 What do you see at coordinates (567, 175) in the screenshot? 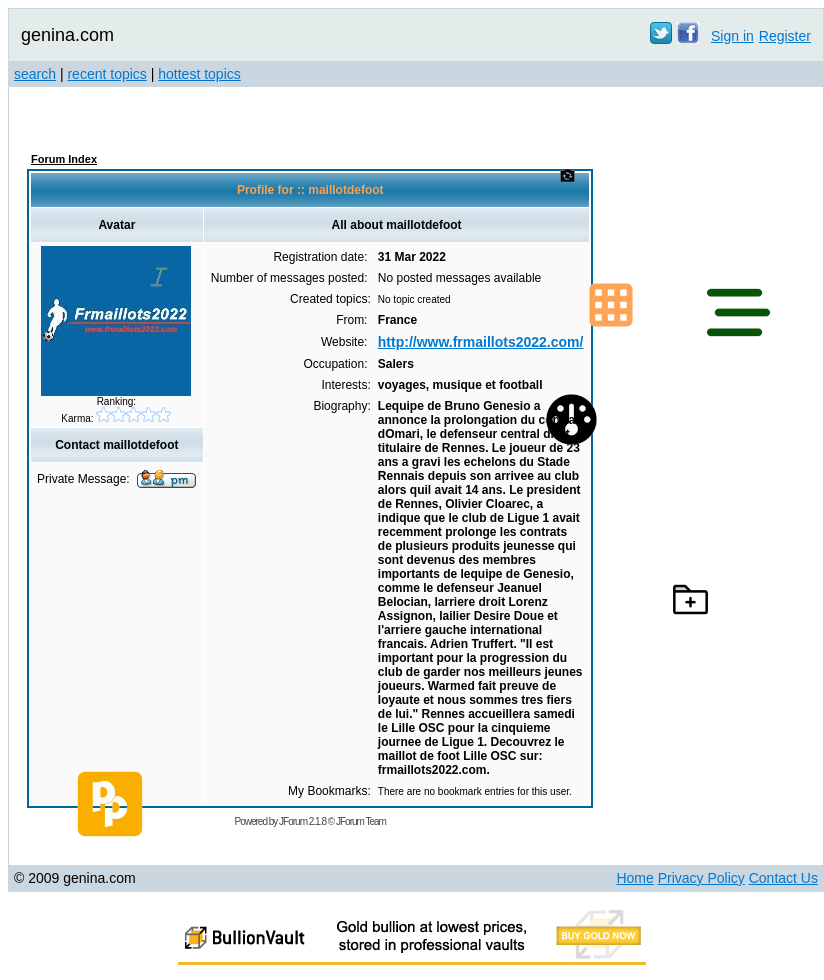
I see `switch between front and rear camera` at bounding box center [567, 175].